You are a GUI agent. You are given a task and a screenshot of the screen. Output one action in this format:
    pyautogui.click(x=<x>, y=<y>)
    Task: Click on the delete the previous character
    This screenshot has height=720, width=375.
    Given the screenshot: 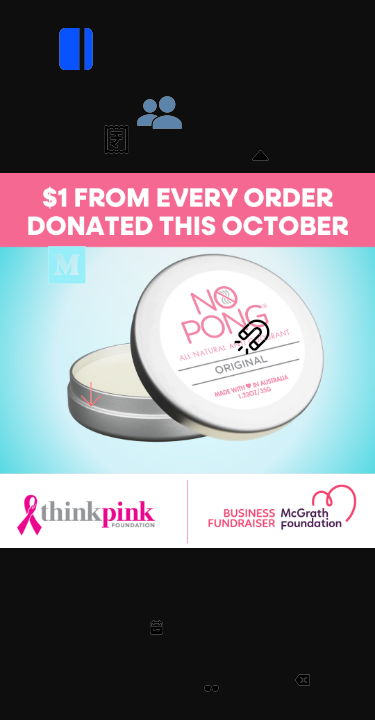 What is the action you would take?
    pyautogui.click(x=303, y=680)
    